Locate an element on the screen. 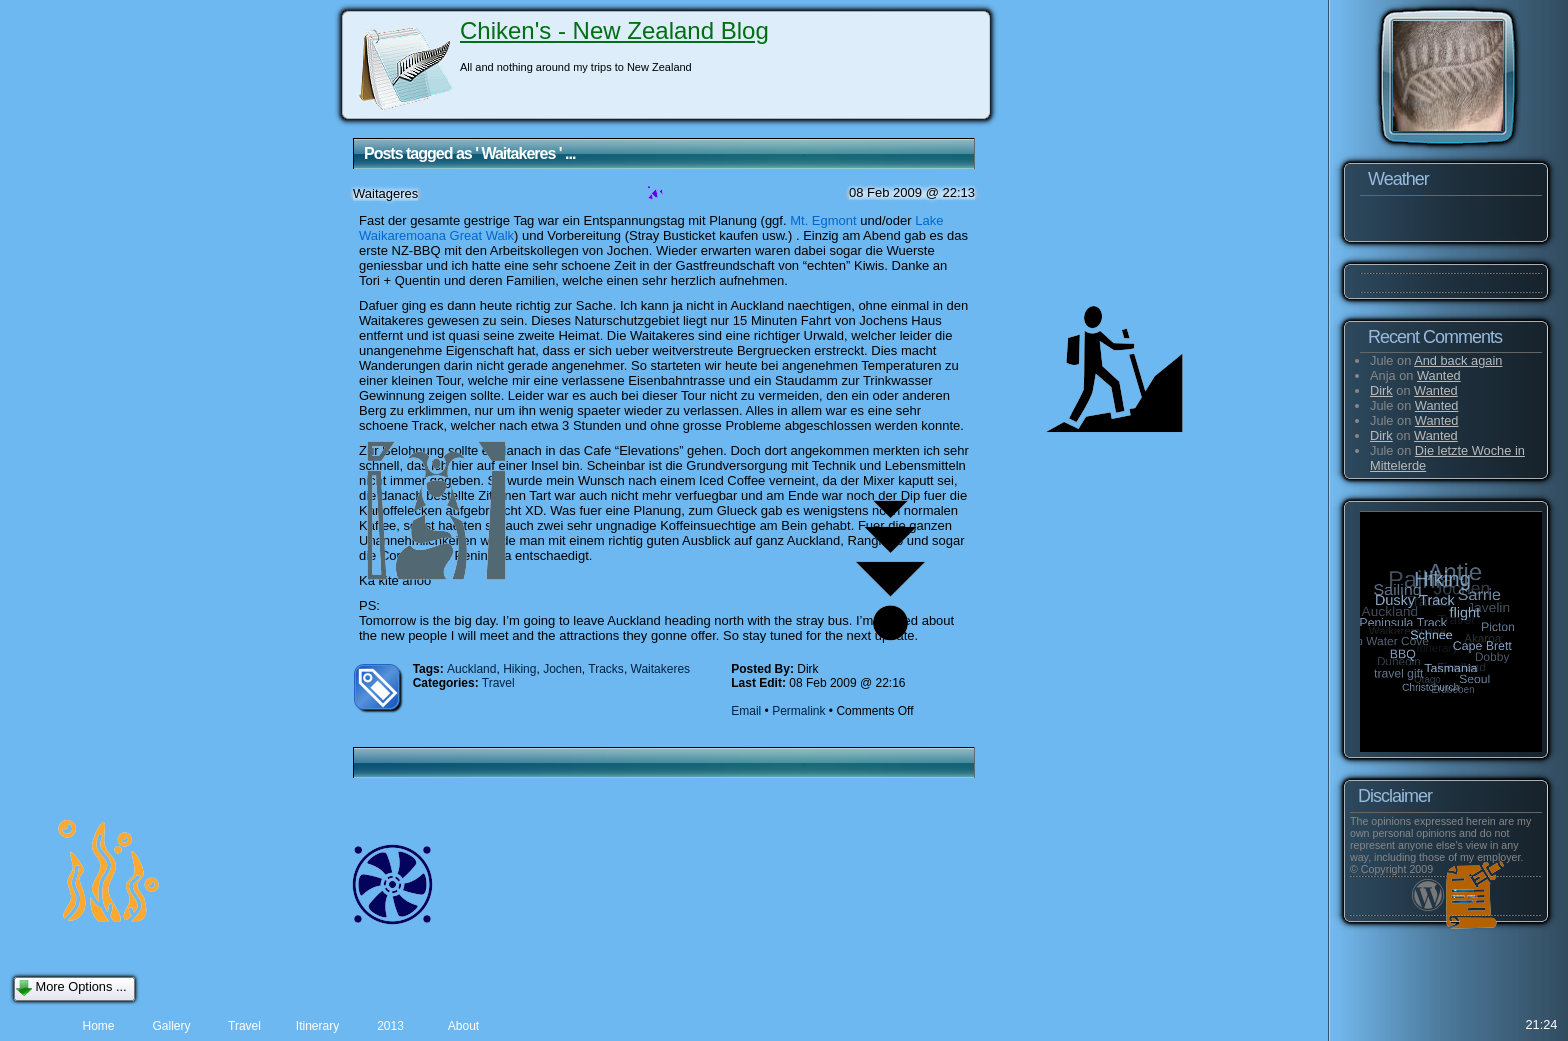 Image resolution: width=1568 pixels, height=1041 pixels. pounce or quick attack action in a game is located at coordinates (890, 570).